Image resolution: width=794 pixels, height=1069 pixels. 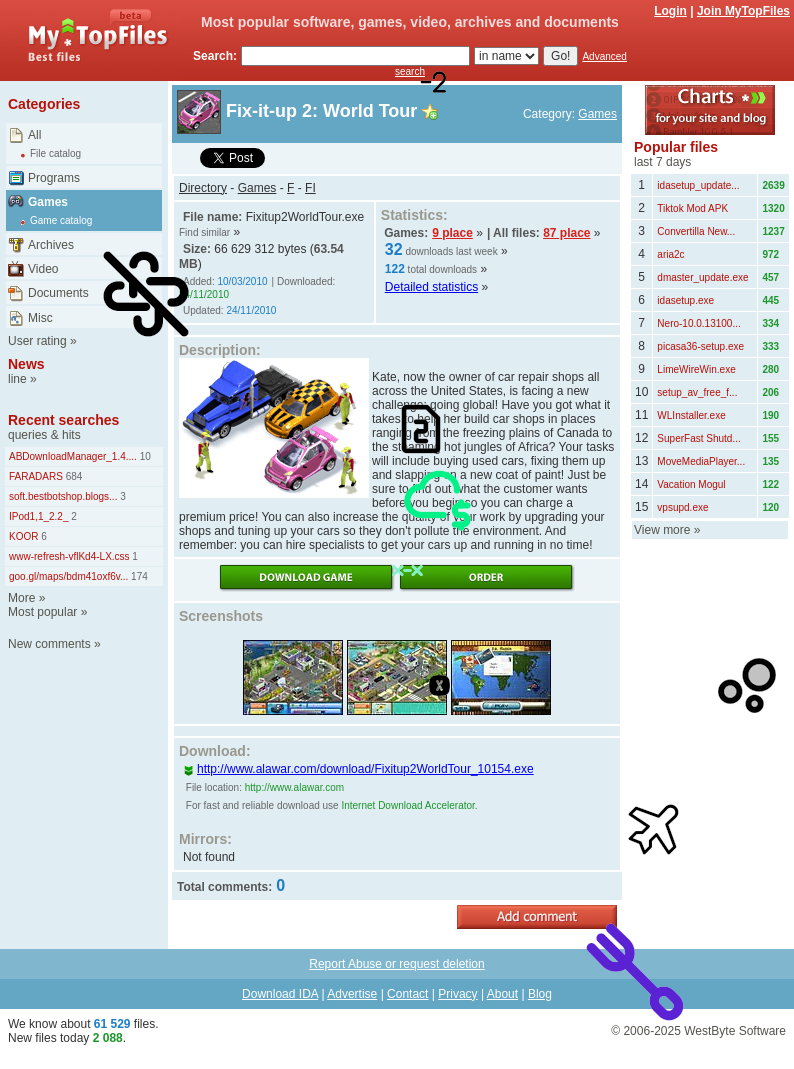 I want to click on perform subtraction operation, so click(x=407, y=570).